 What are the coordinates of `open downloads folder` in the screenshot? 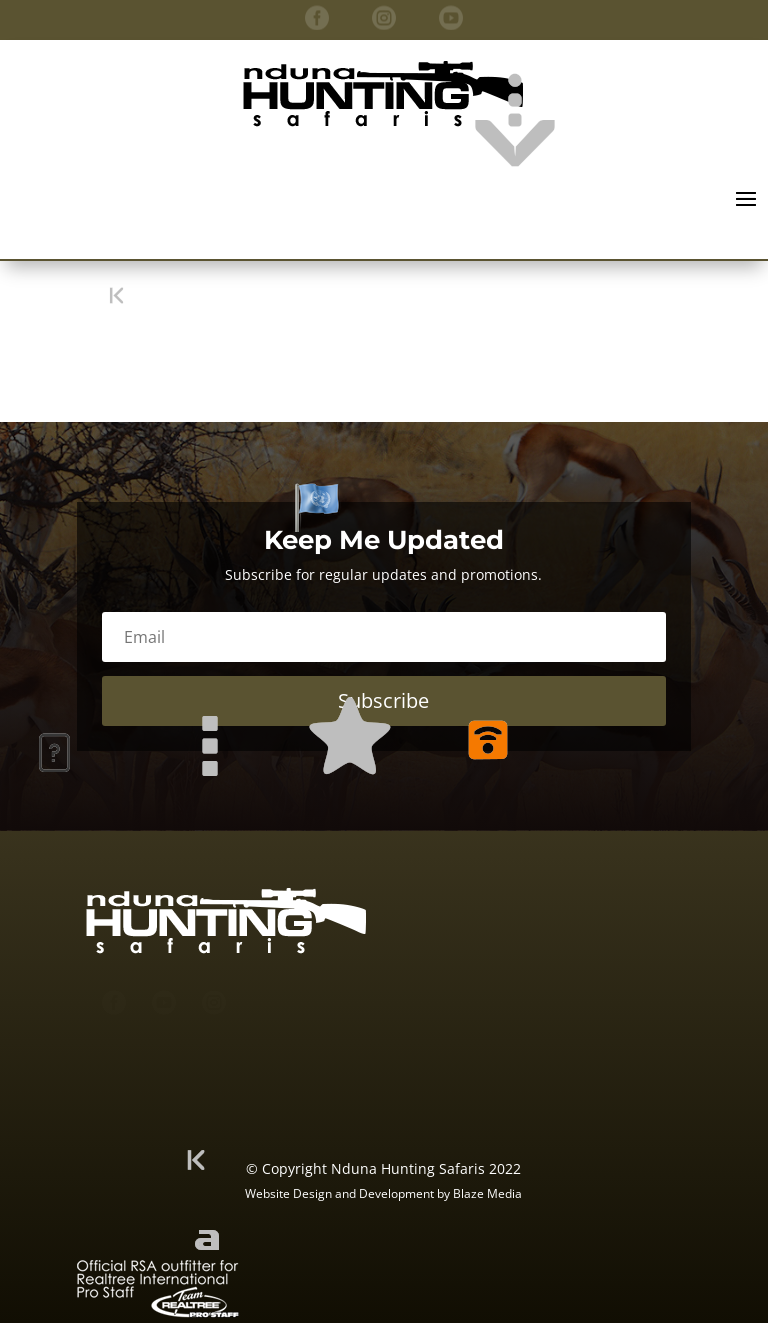 It's located at (515, 120).